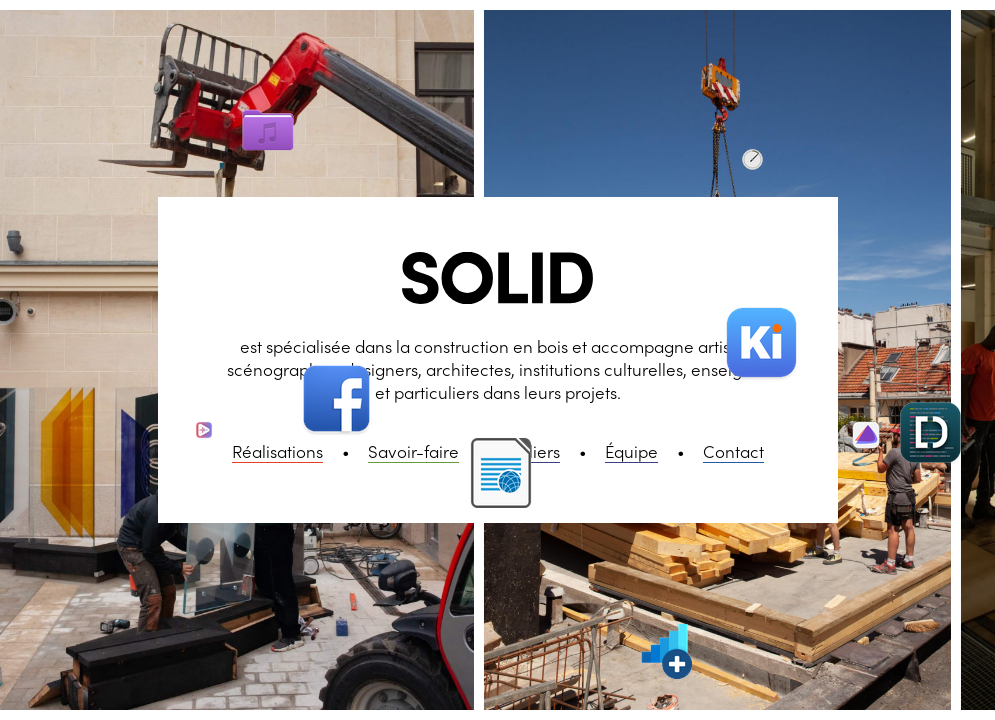 The width and height of the screenshot is (995, 720). I want to click on launch endeavouros linux application, so click(866, 435).